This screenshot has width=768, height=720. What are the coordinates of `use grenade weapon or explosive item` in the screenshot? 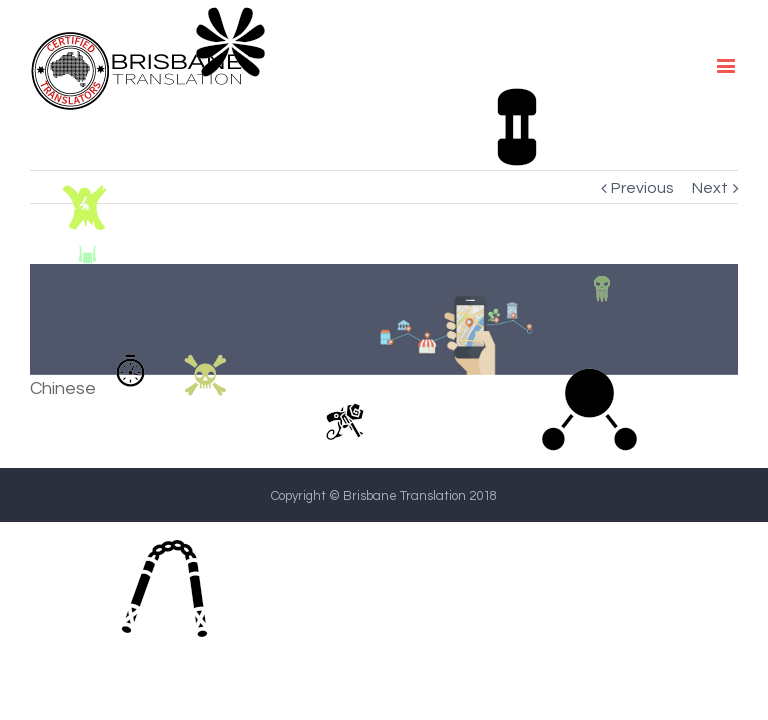 It's located at (517, 127).